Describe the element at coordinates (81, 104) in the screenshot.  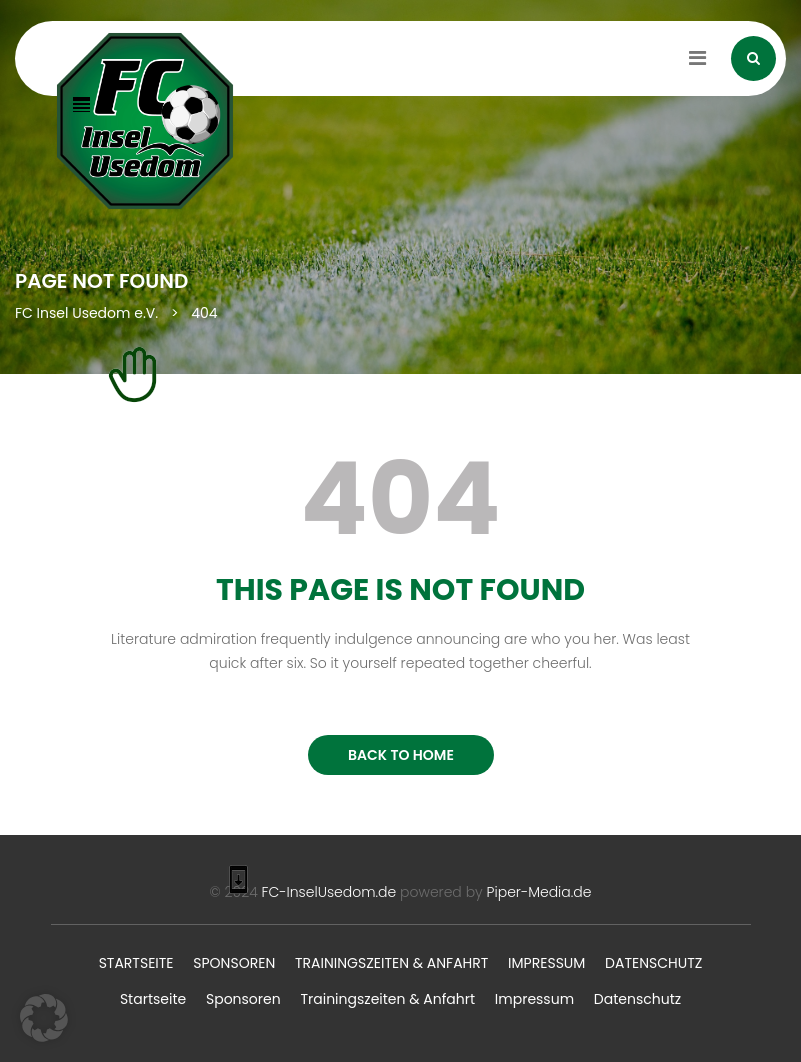
I see `adjust line thickness or stroke weight` at that location.